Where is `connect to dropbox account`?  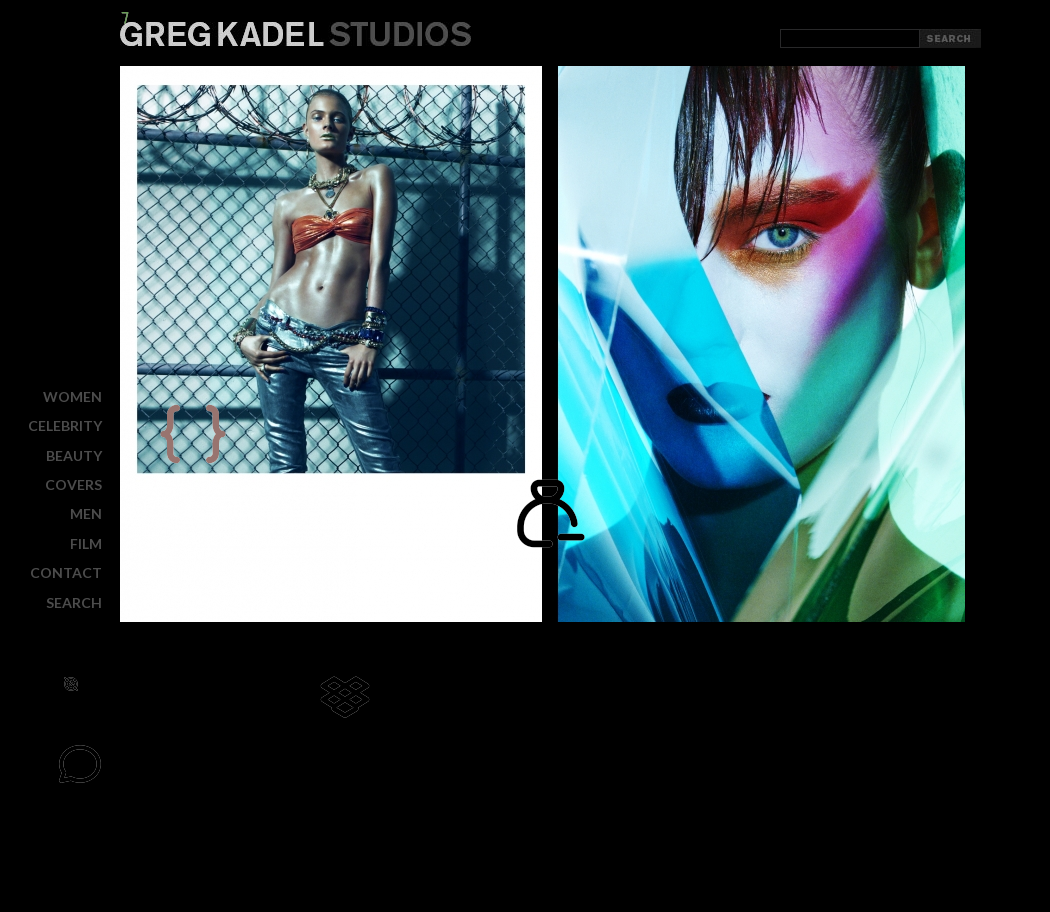
connect to dropbox account is located at coordinates (345, 696).